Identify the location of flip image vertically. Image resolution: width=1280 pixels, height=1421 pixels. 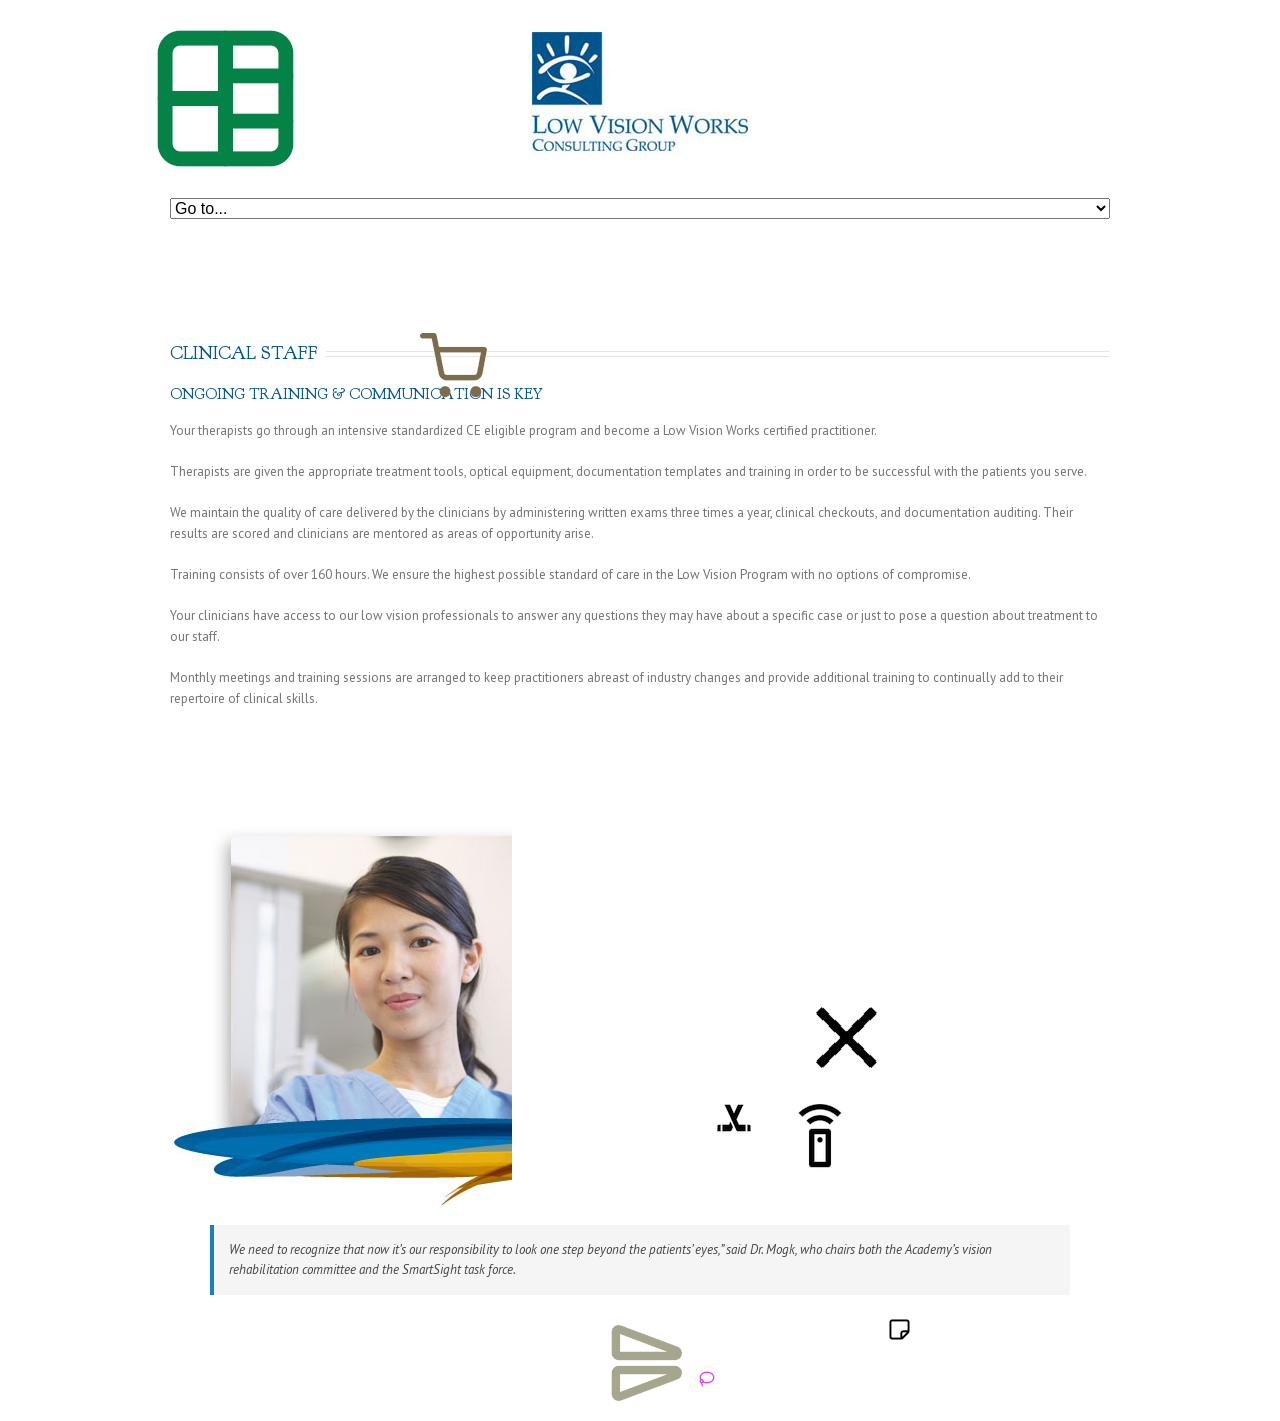
(644, 1363).